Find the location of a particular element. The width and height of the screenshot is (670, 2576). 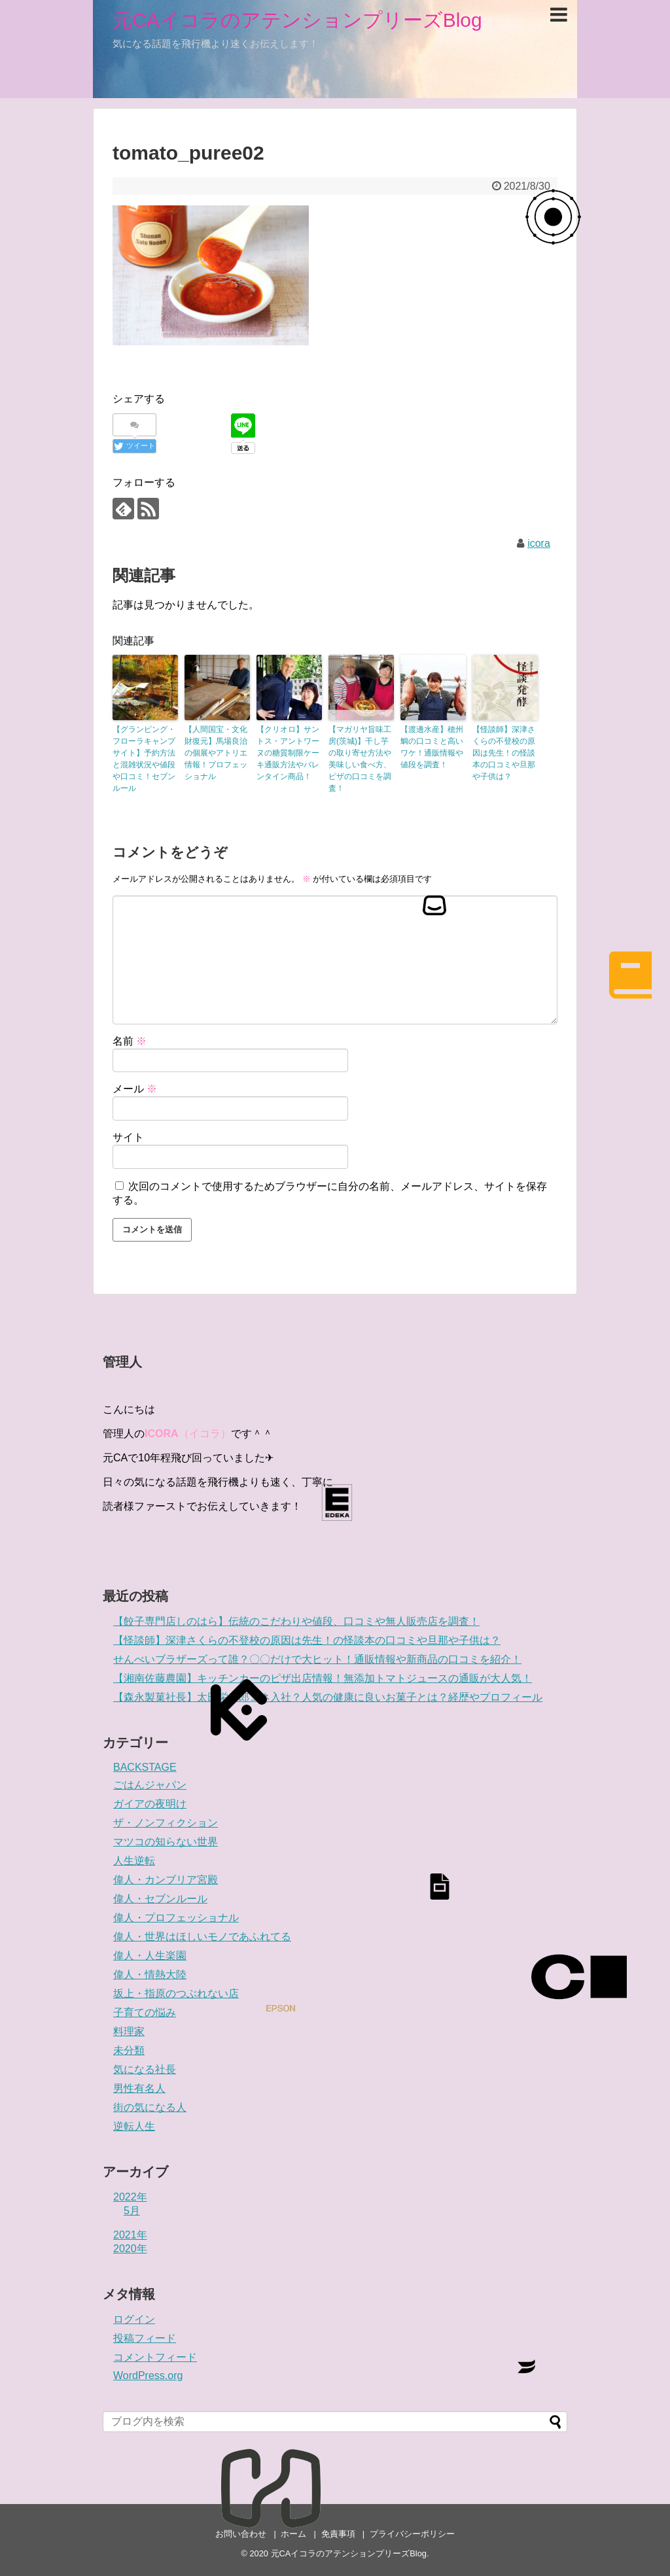

open the KuCoin cryptocurrency exchange app is located at coordinates (239, 1710).